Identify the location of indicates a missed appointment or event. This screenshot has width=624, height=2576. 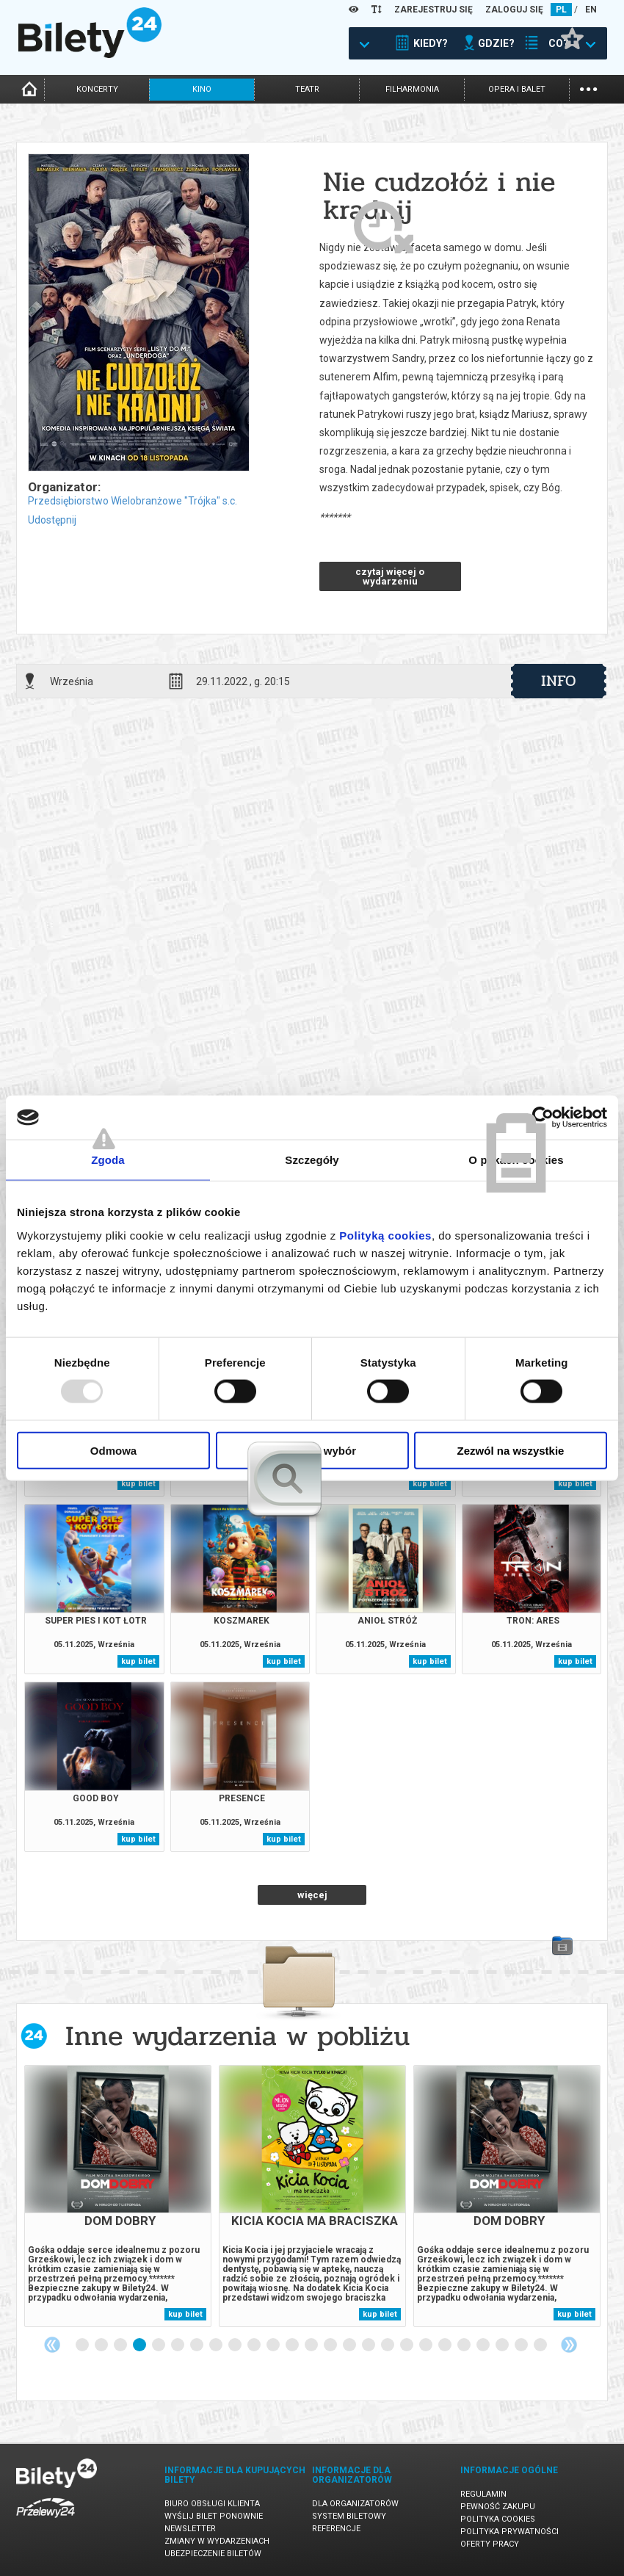
(383, 223).